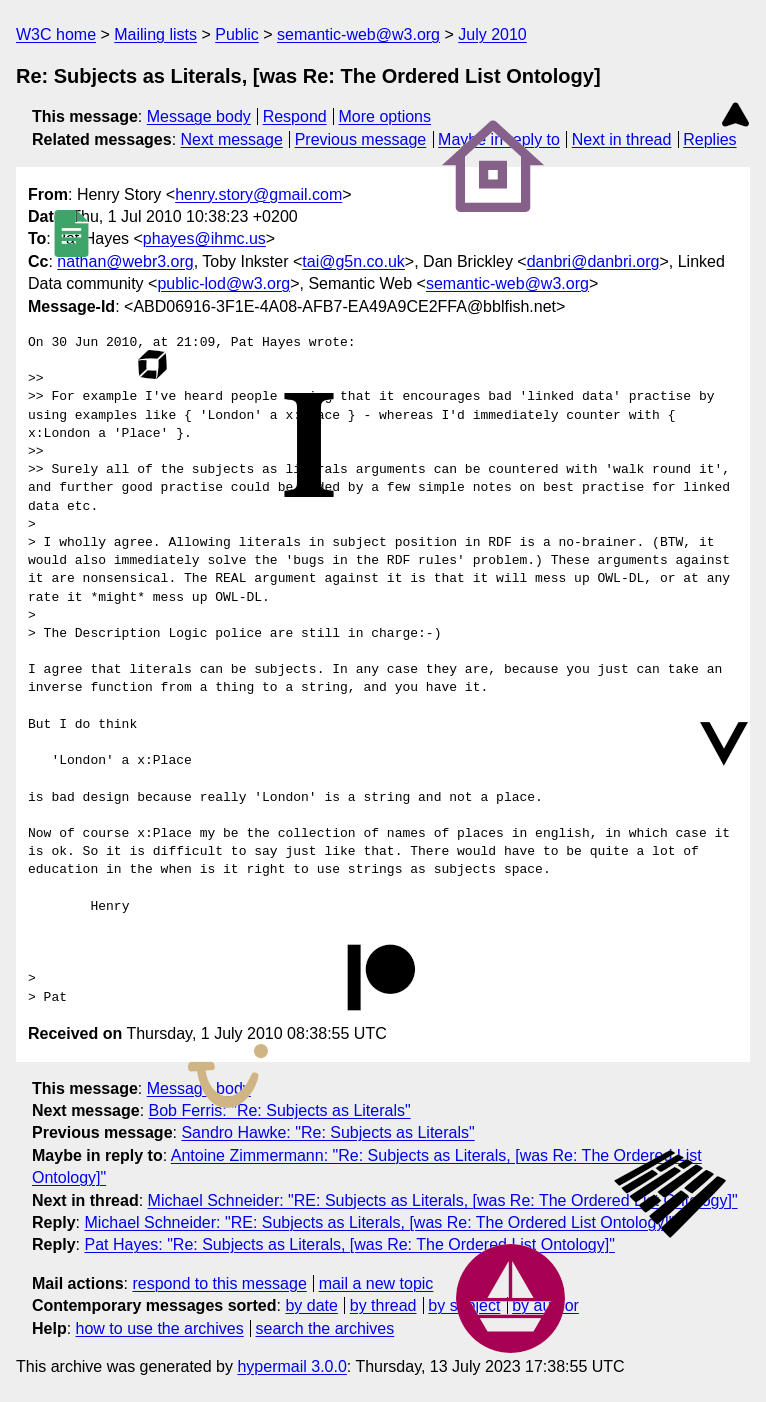 This screenshot has height=1402, width=766. I want to click on spaceship brand logo, so click(735, 114).